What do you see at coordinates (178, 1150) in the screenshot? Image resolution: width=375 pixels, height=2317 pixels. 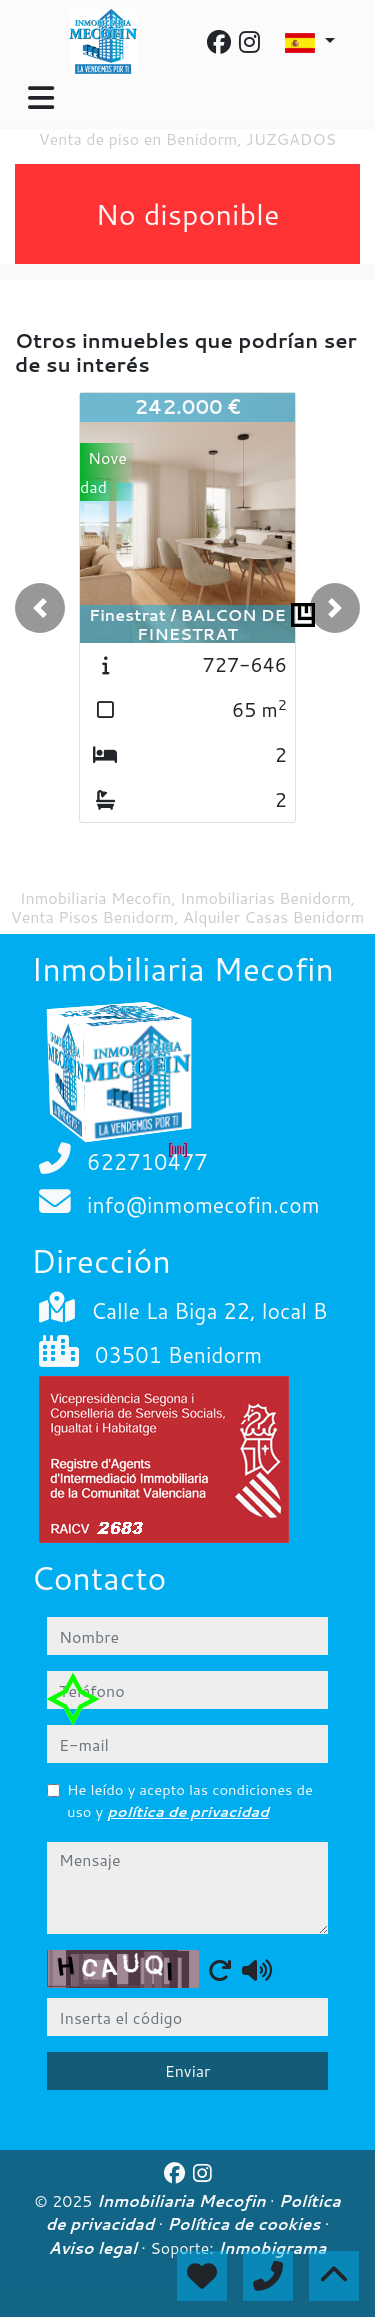 I see `visit papers with code website` at bounding box center [178, 1150].